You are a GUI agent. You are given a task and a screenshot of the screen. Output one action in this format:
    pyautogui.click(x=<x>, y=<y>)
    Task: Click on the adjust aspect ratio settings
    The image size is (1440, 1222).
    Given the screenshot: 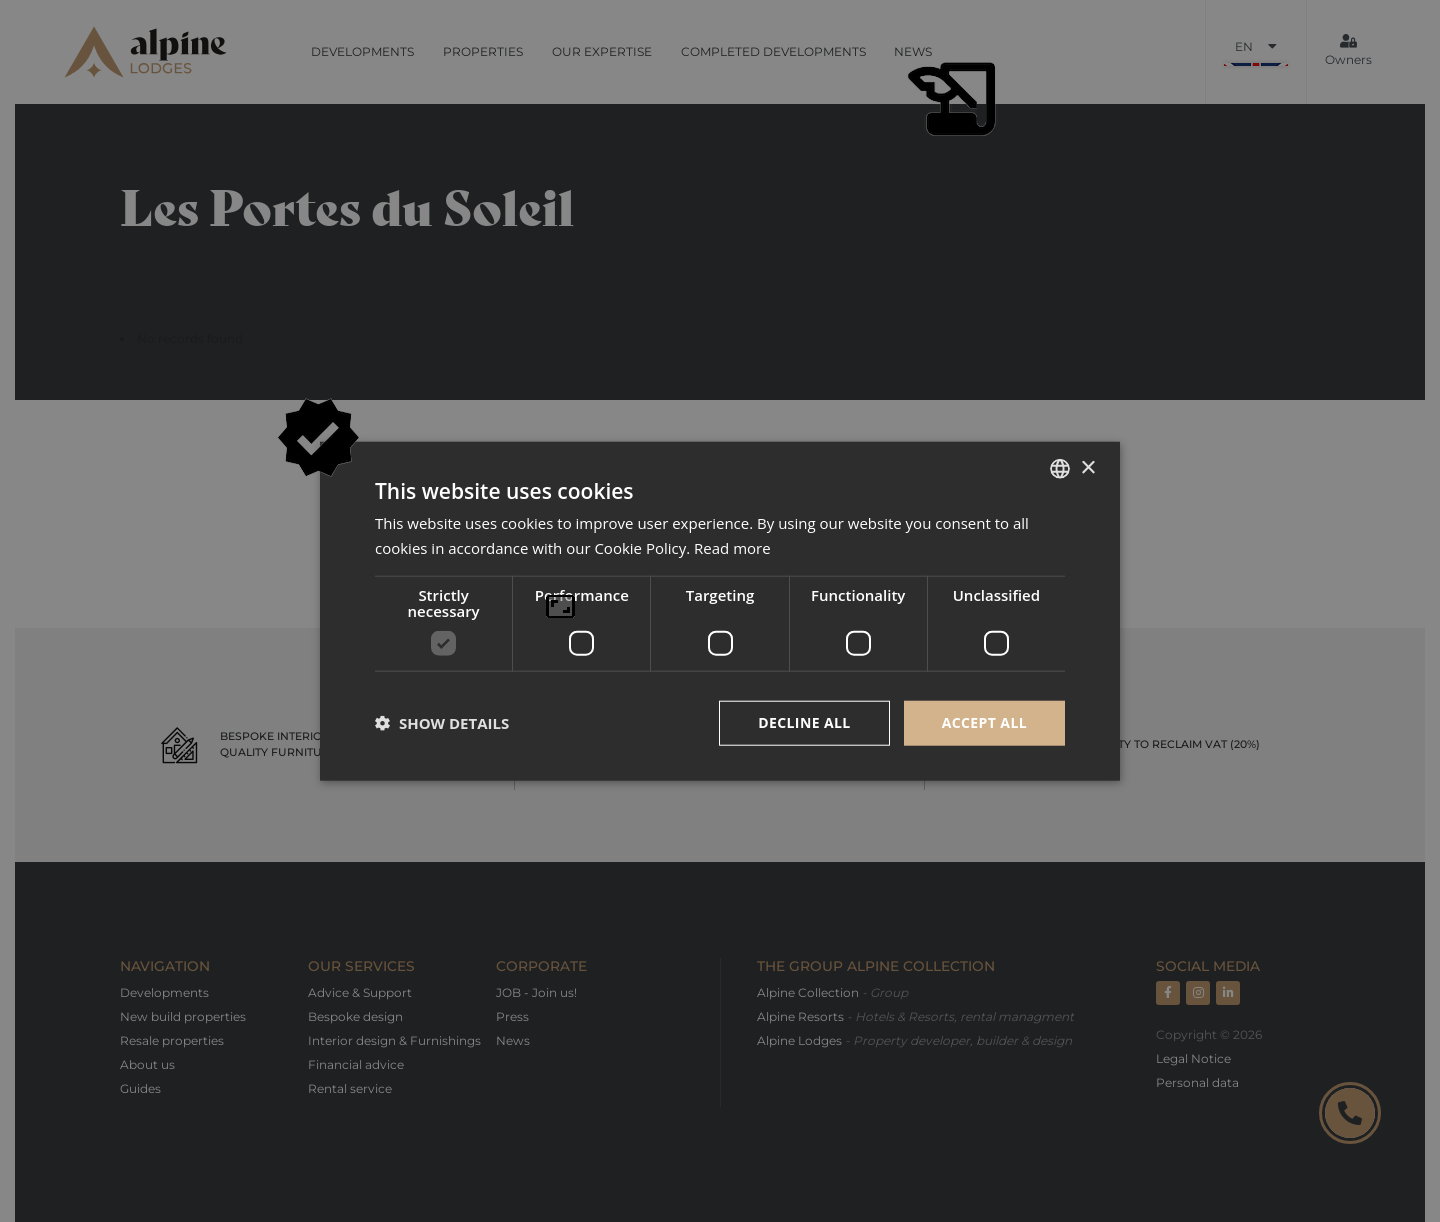 What is the action you would take?
    pyautogui.click(x=560, y=606)
    